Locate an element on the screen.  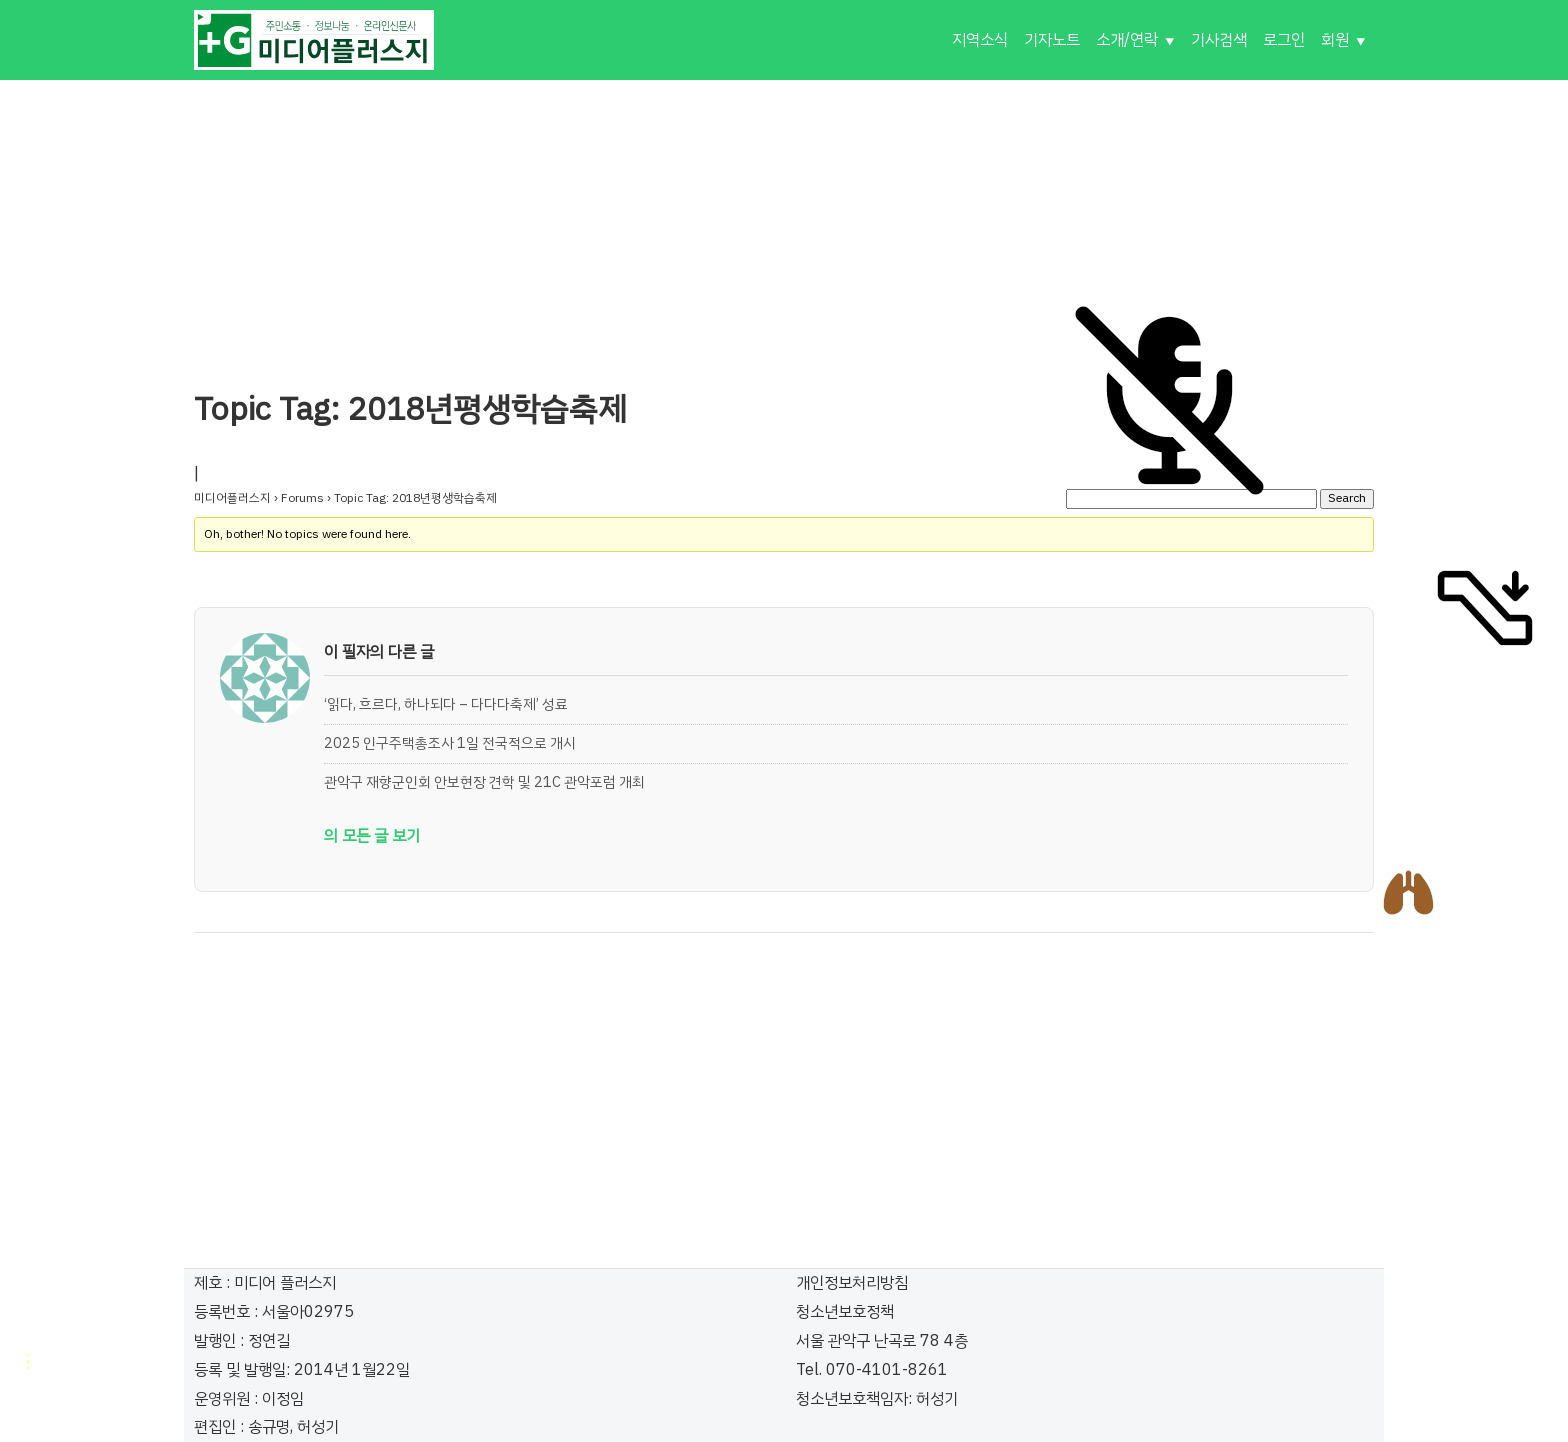
navigate to escalator going down is located at coordinates (1485, 608).